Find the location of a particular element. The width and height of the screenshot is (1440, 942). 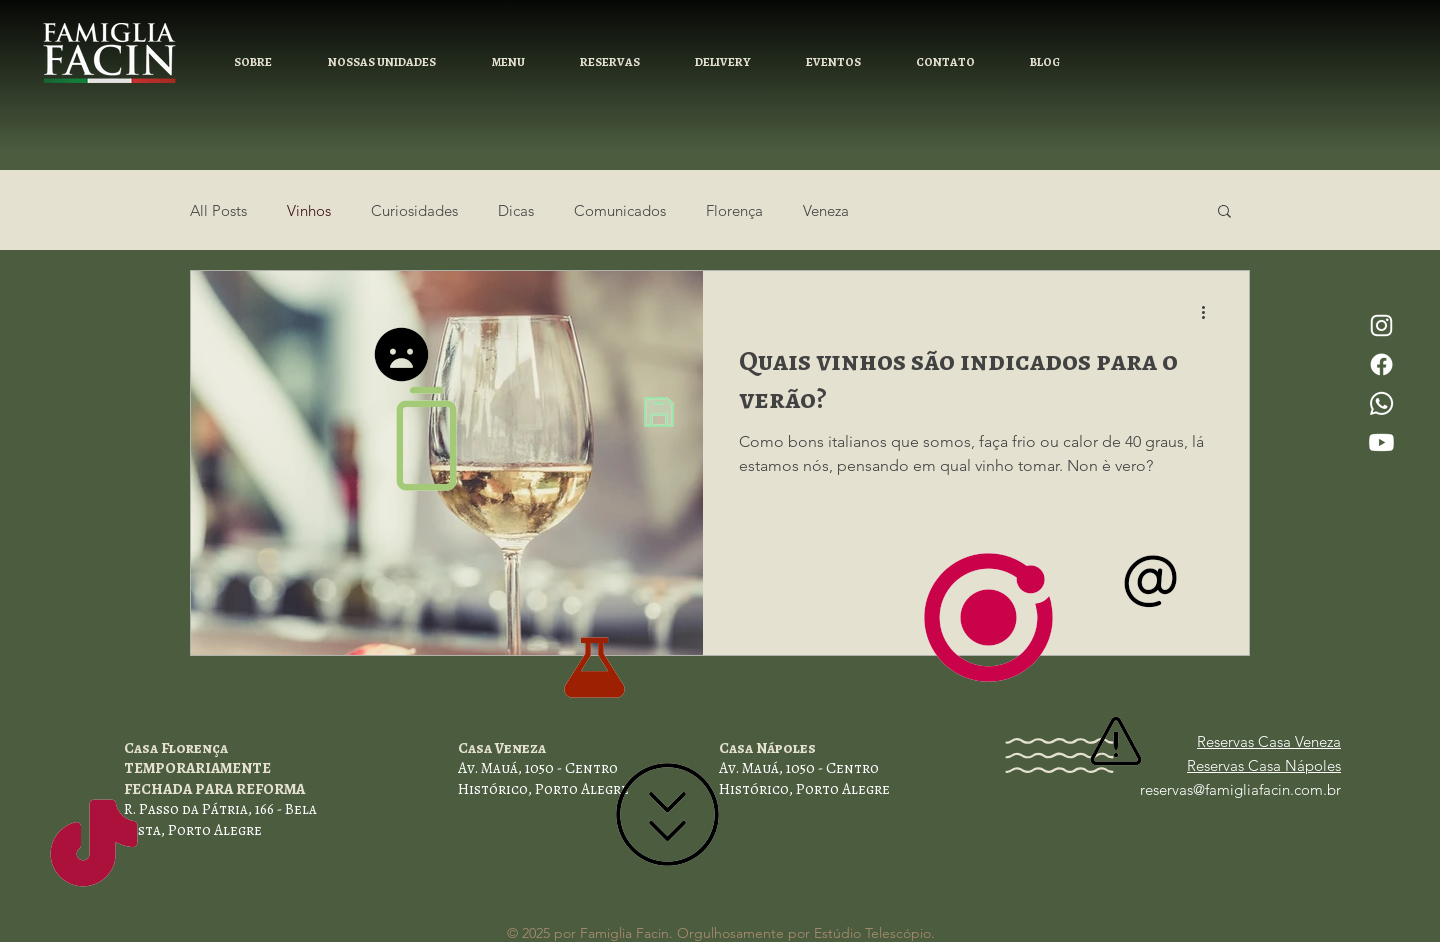

leave negative feedback or reaction is located at coordinates (401, 354).